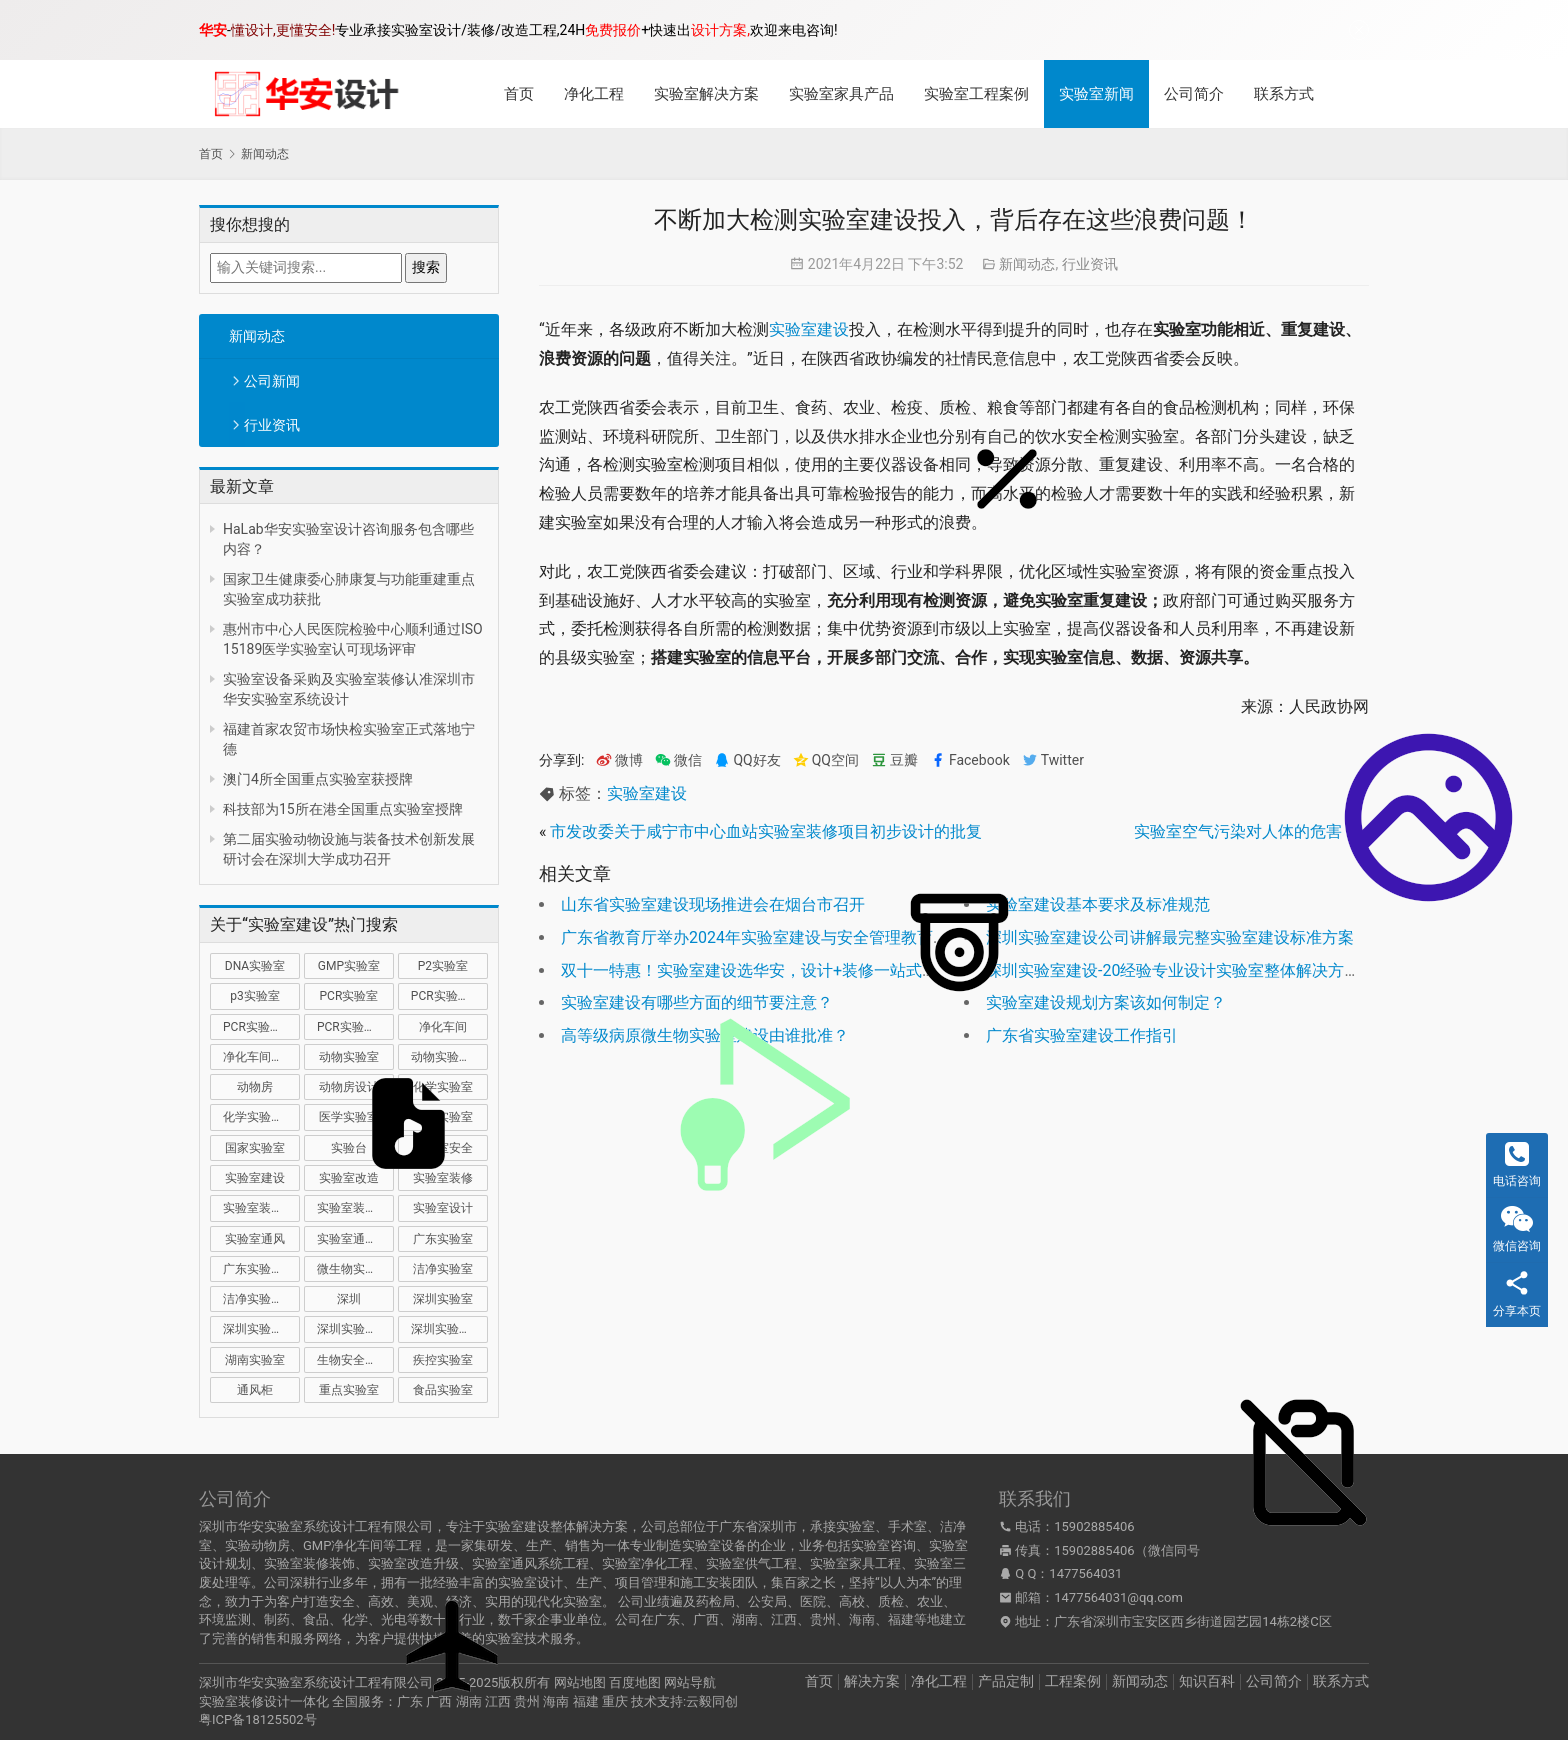 This screenshot has width=1568, height=1740. Describe the element at coordinates (760, 1098) in the screenshot. I see `run tests with code coverage` at that location.